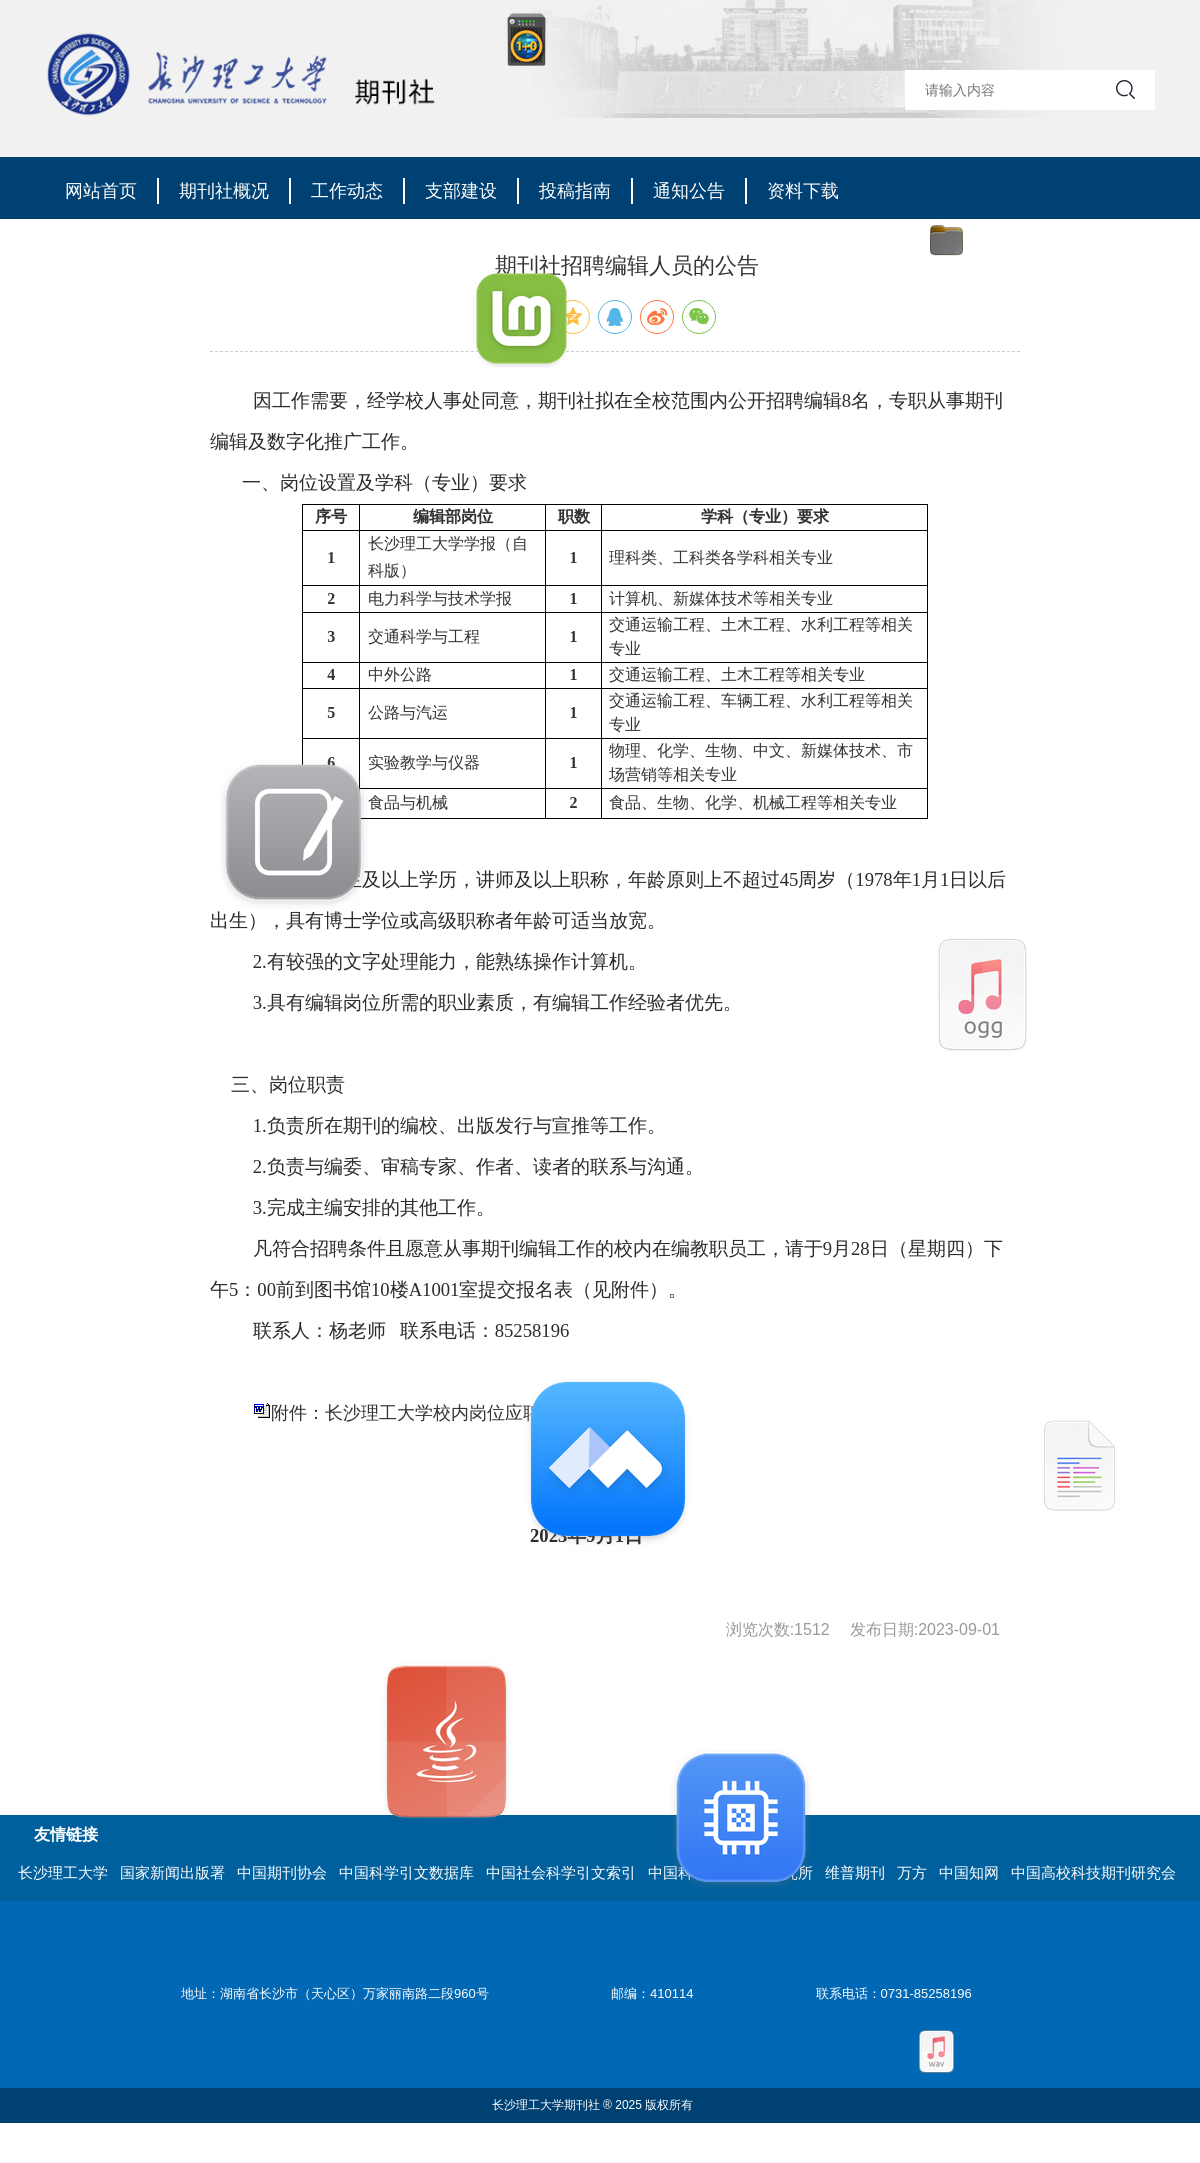  Describe the element at coordinates (946, 239) in the screenshot. I see `open folder to view contents` at that location.